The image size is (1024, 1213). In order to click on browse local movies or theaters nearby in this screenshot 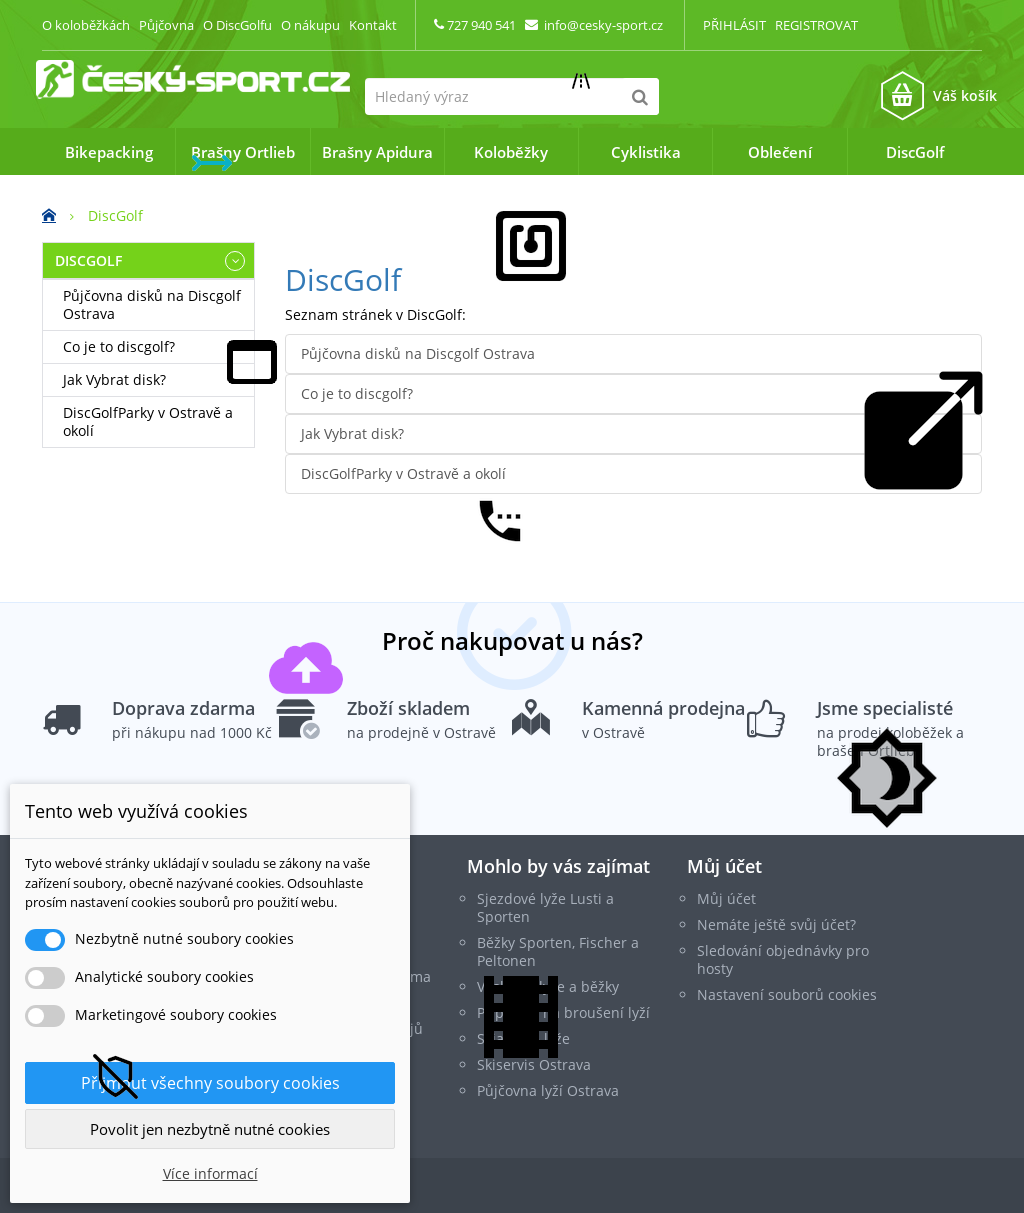, I will do `click(521, 1017)`.